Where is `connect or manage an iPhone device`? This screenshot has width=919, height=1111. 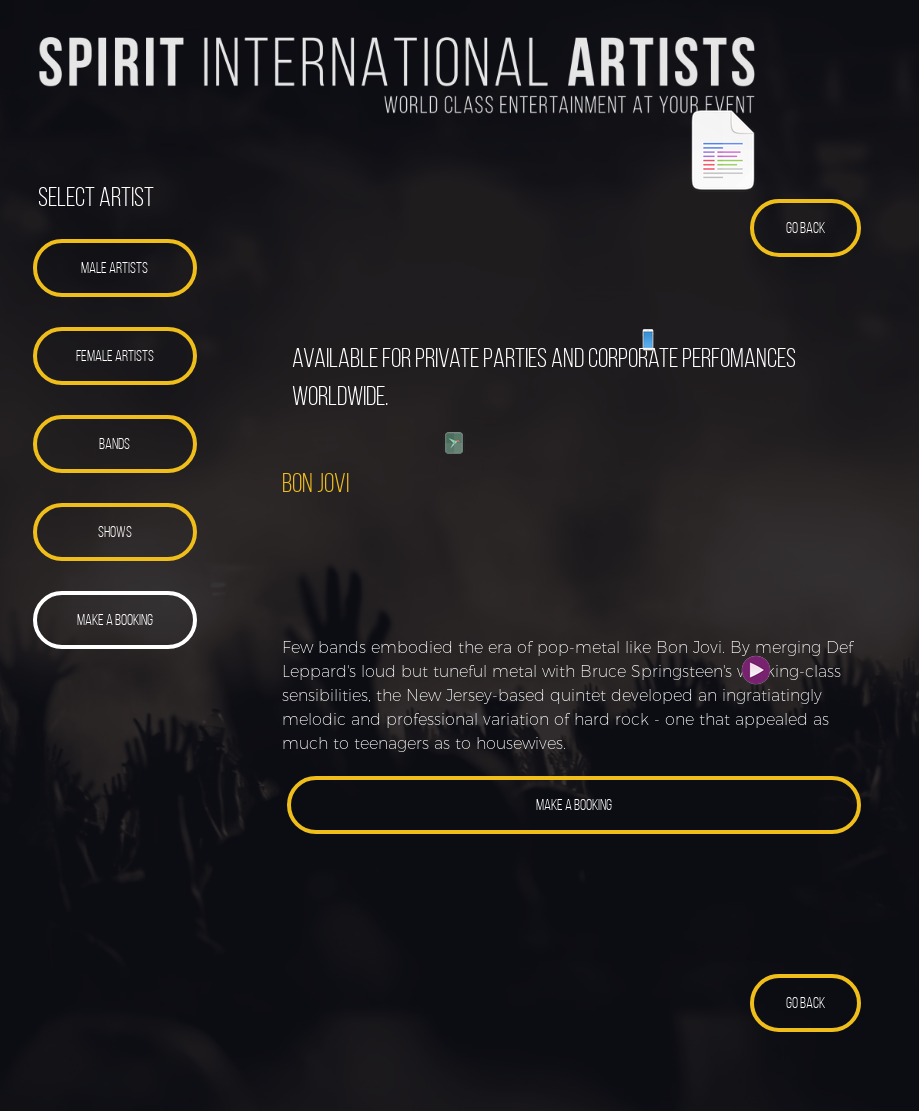 connect or manage an iPhone device is located at coordinates (648, 340).